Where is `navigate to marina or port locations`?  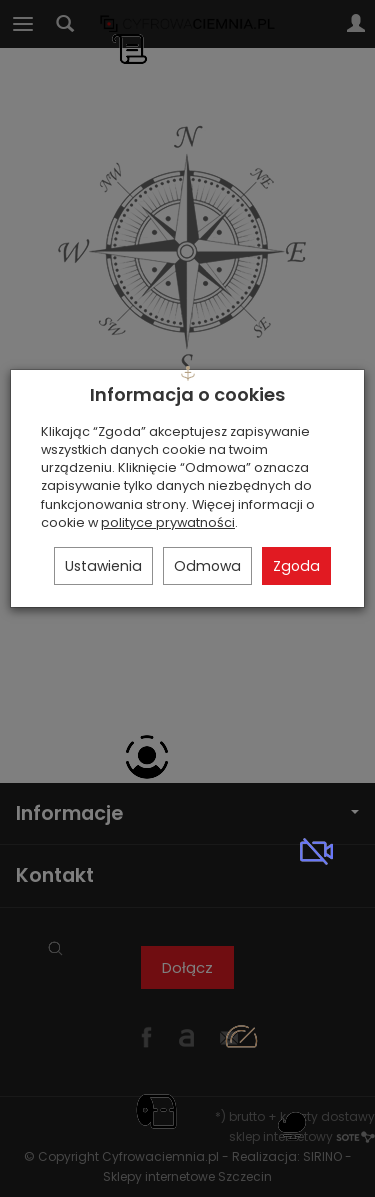
navigate to marina or port locations is located at coordinates (188, 373).